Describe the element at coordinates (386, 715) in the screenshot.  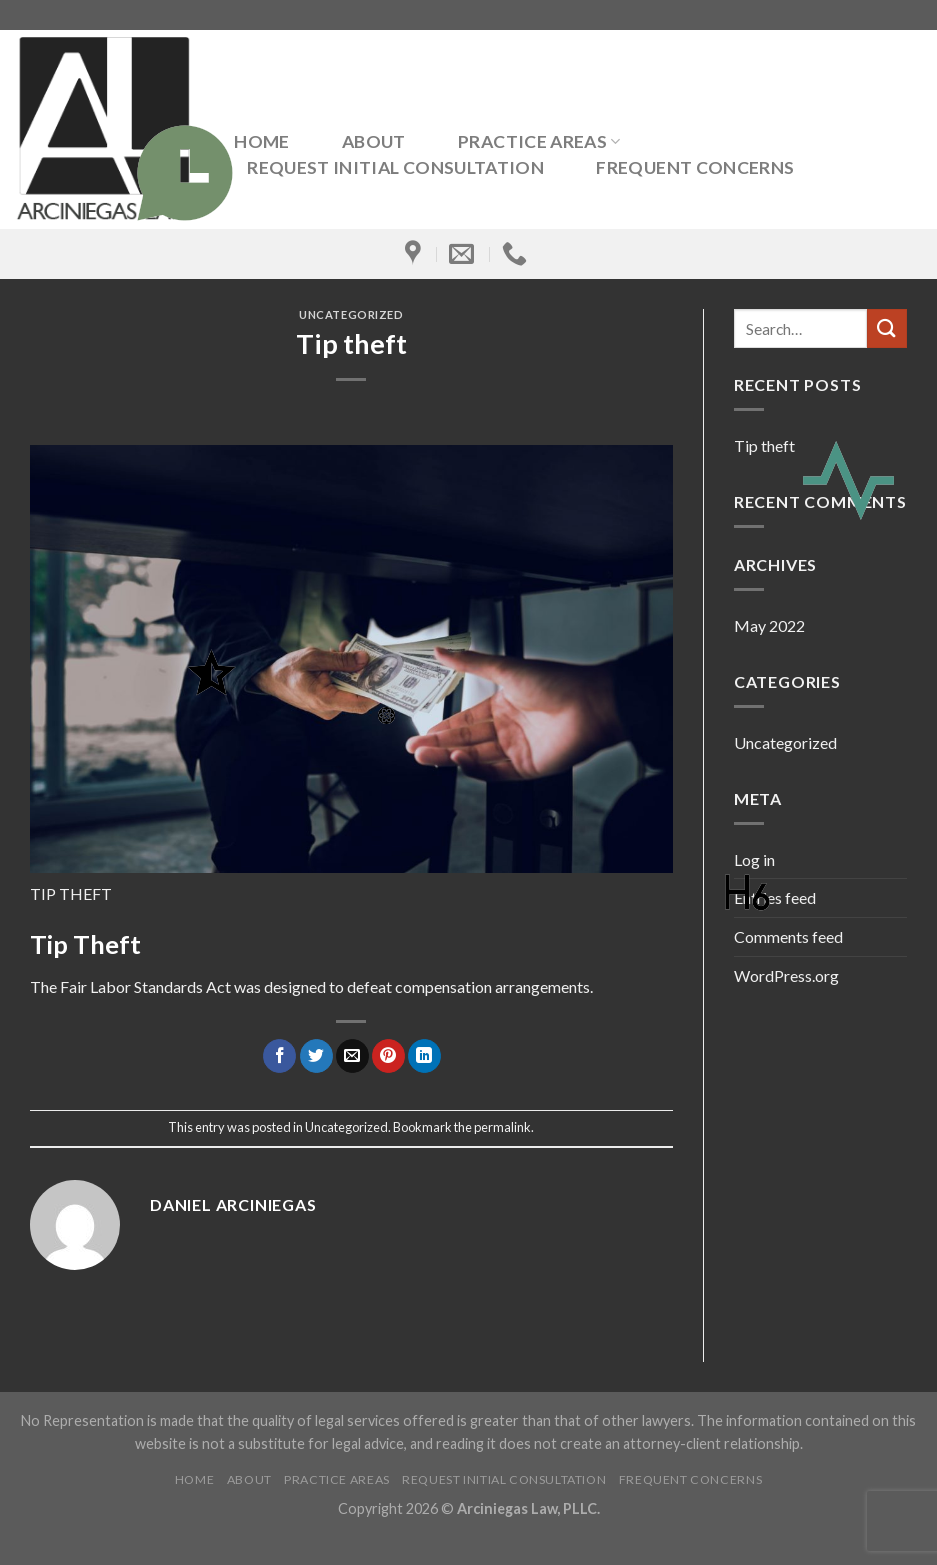
I see `semantic ui react library logo` at that location.